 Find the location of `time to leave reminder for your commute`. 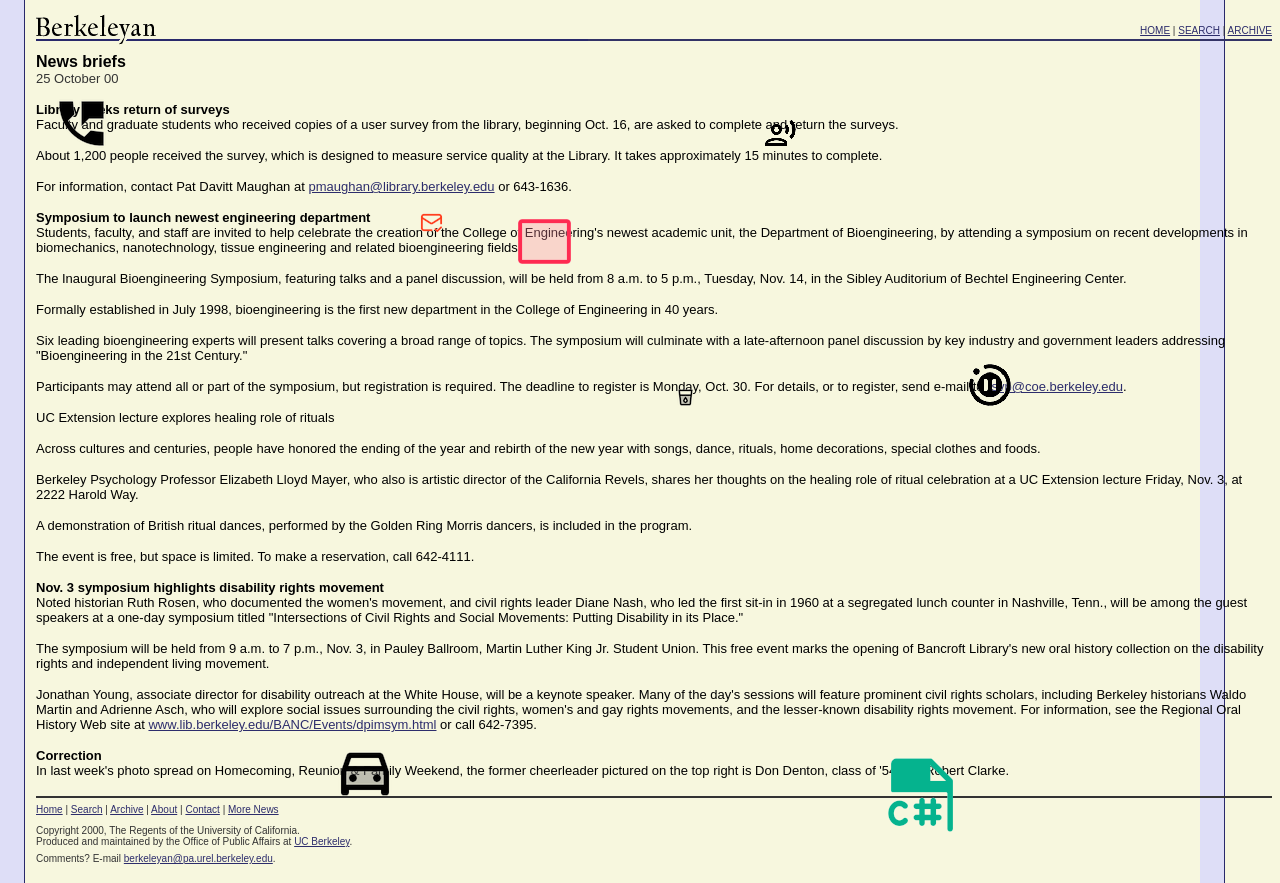

time to leave reminder for your commute is located at coordinates (365, 774).